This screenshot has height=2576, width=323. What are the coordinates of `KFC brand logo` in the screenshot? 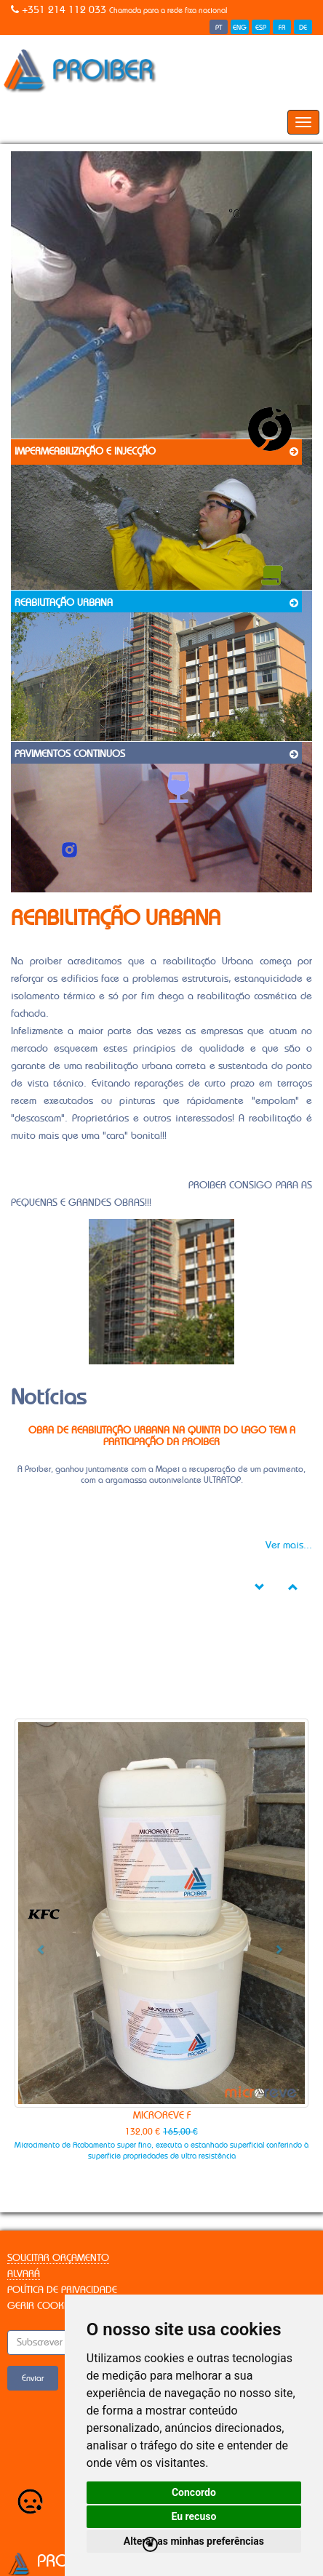 It's located at (44, 1914).